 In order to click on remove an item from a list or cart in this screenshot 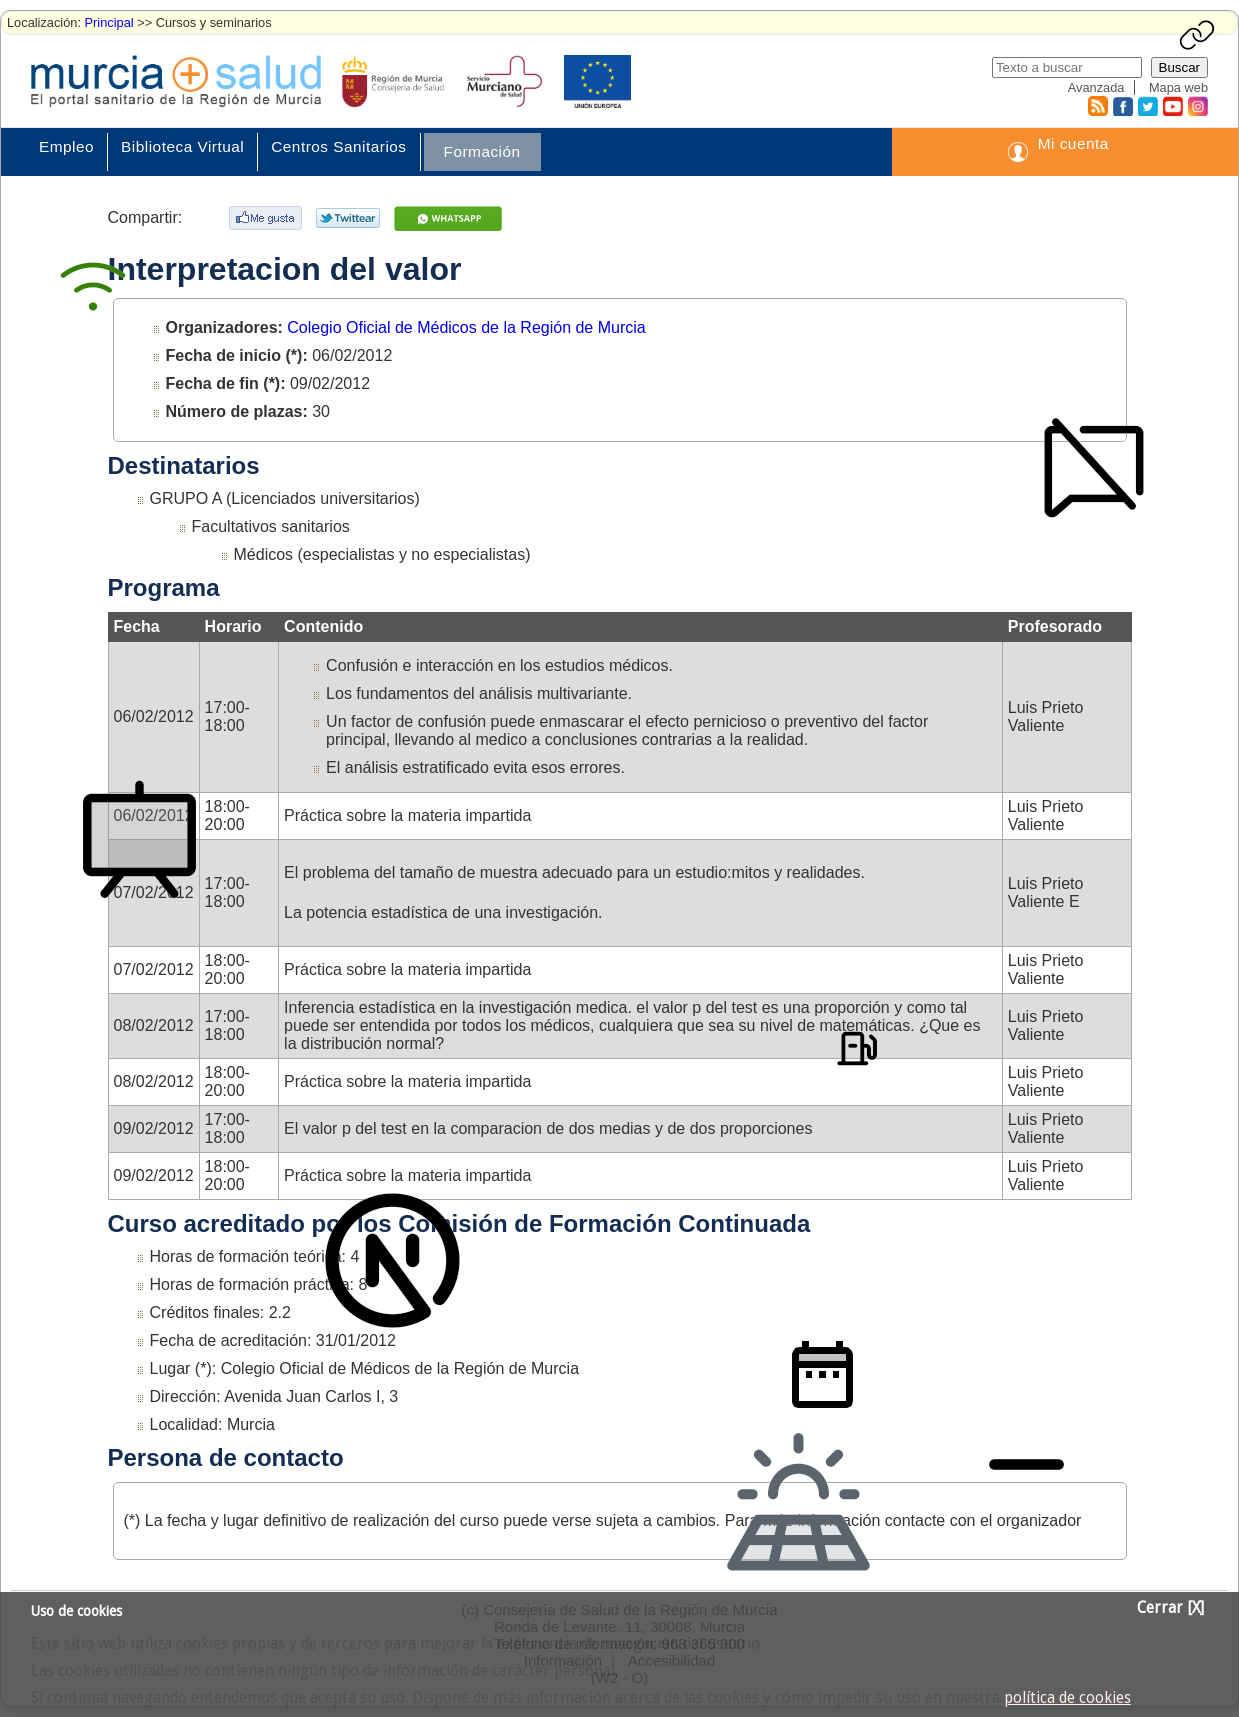, I will do `click(1026, 1464)`.